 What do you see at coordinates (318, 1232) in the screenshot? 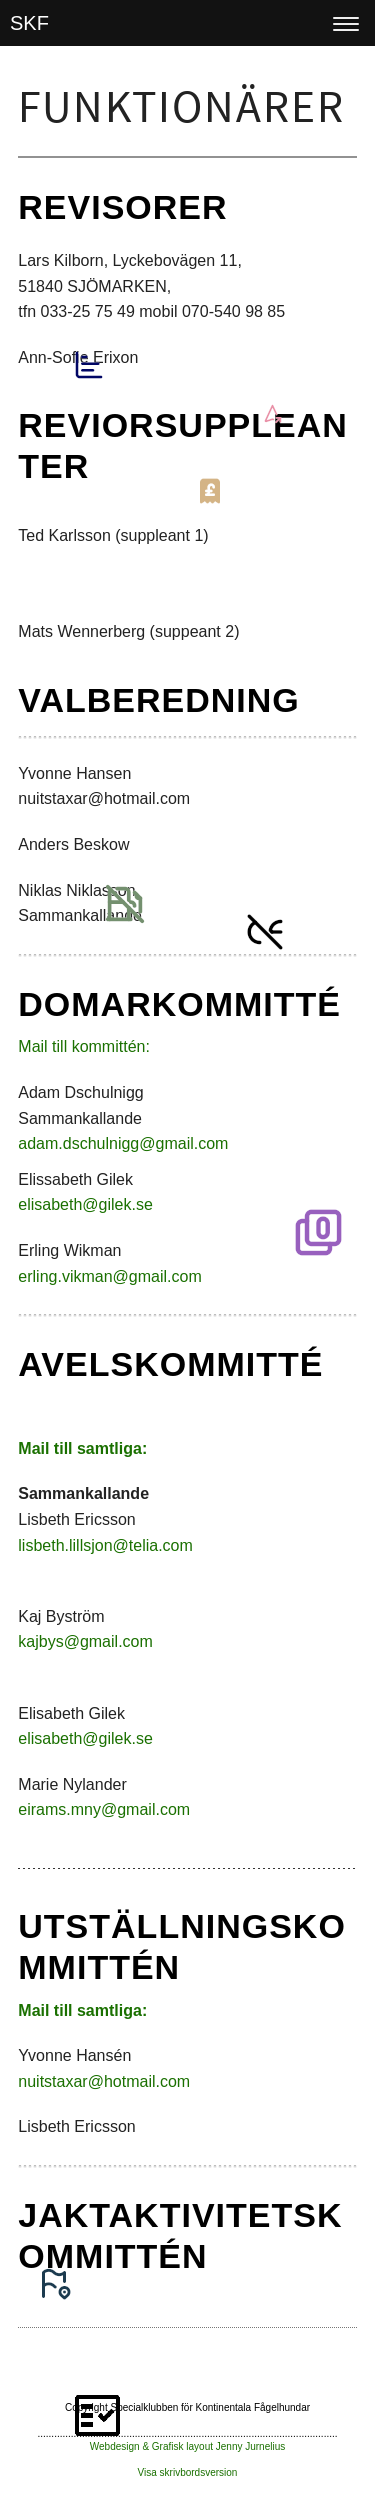
I see `indicates zero items in a collection or stack` at bounding box center [318, 1232].